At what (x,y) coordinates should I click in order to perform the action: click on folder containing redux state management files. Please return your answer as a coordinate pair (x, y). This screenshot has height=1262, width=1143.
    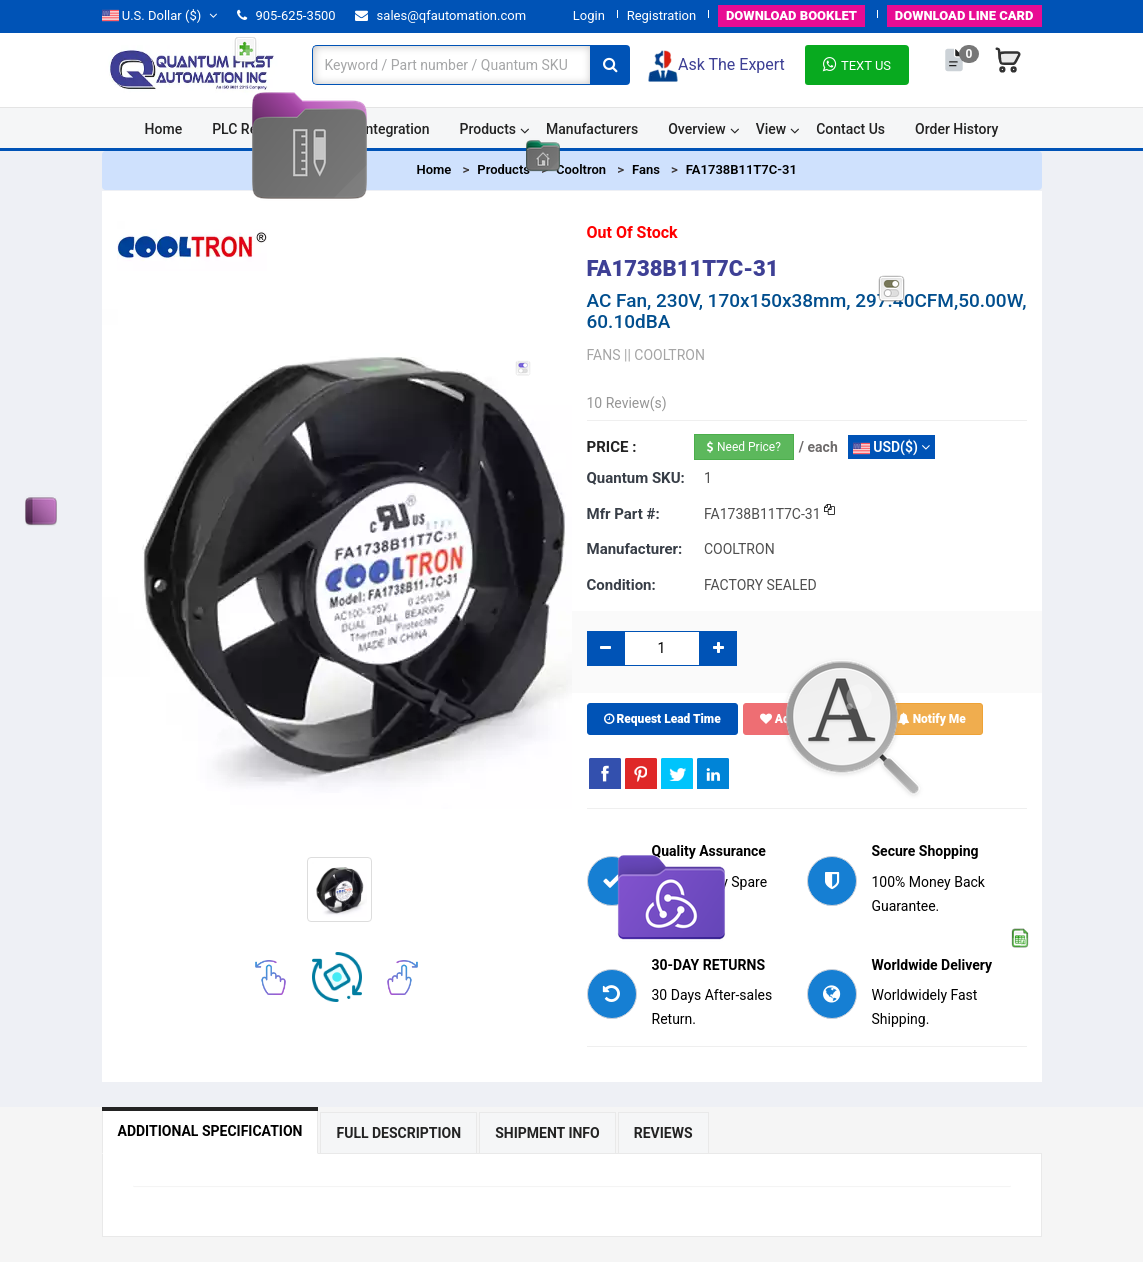
    Looking at the image, I should click on (671, 900).